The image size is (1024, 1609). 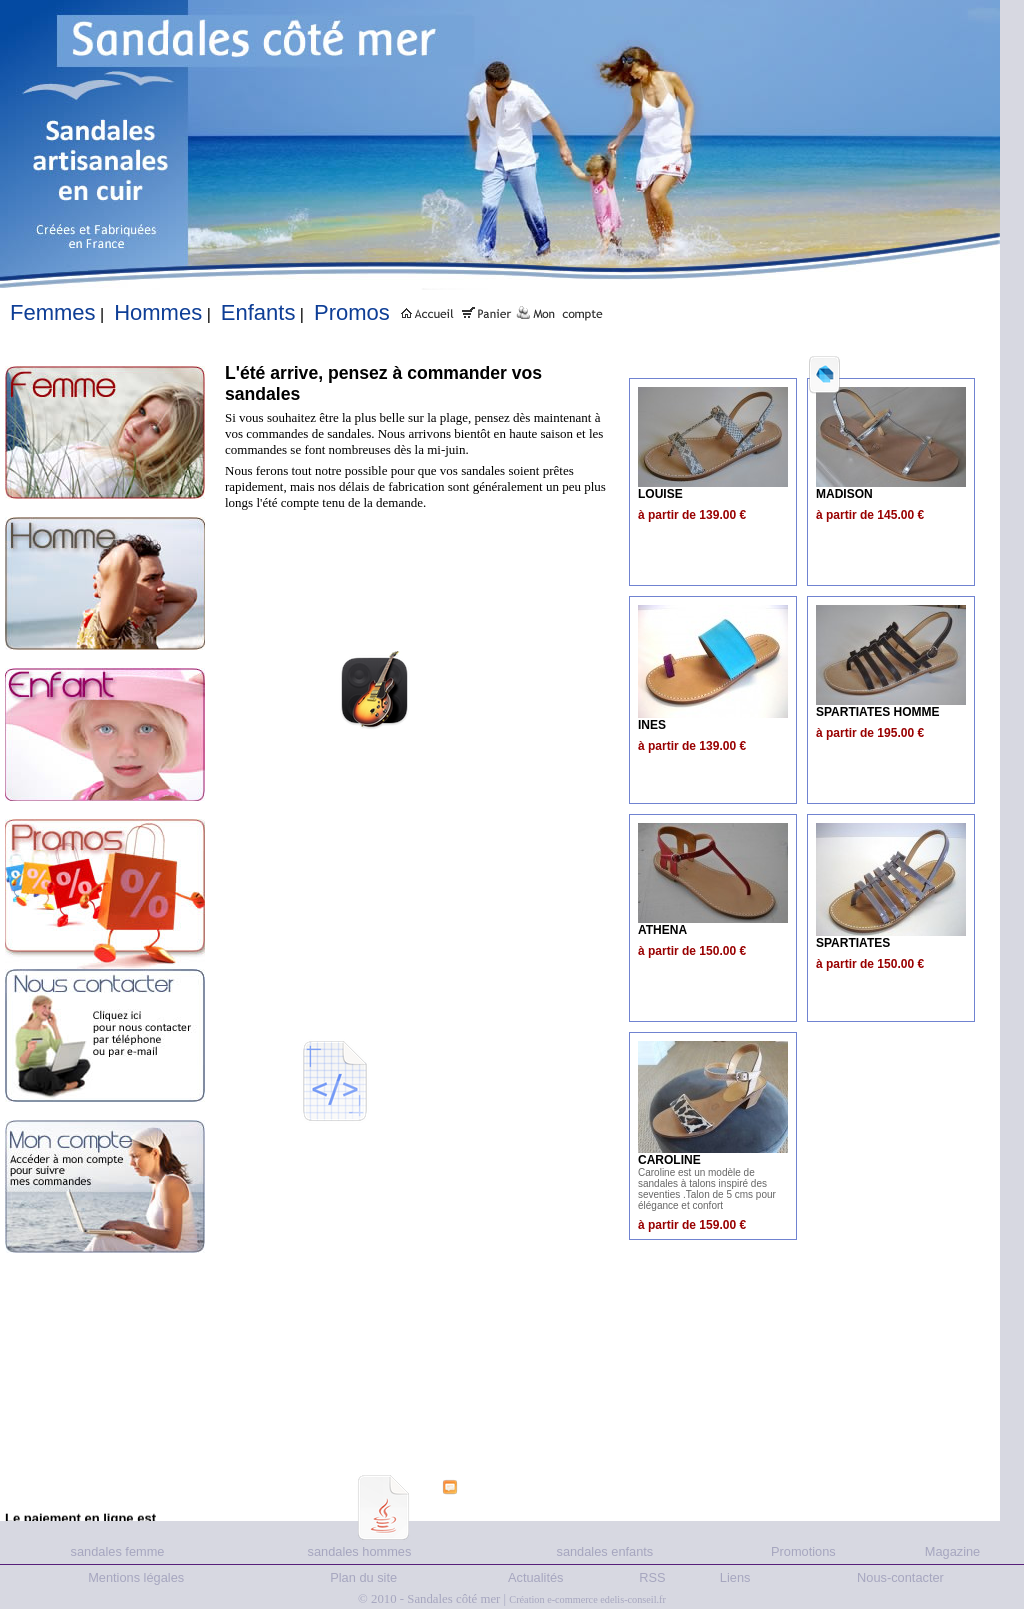 I want to click on java source code file, so click(x=383, y=1507).